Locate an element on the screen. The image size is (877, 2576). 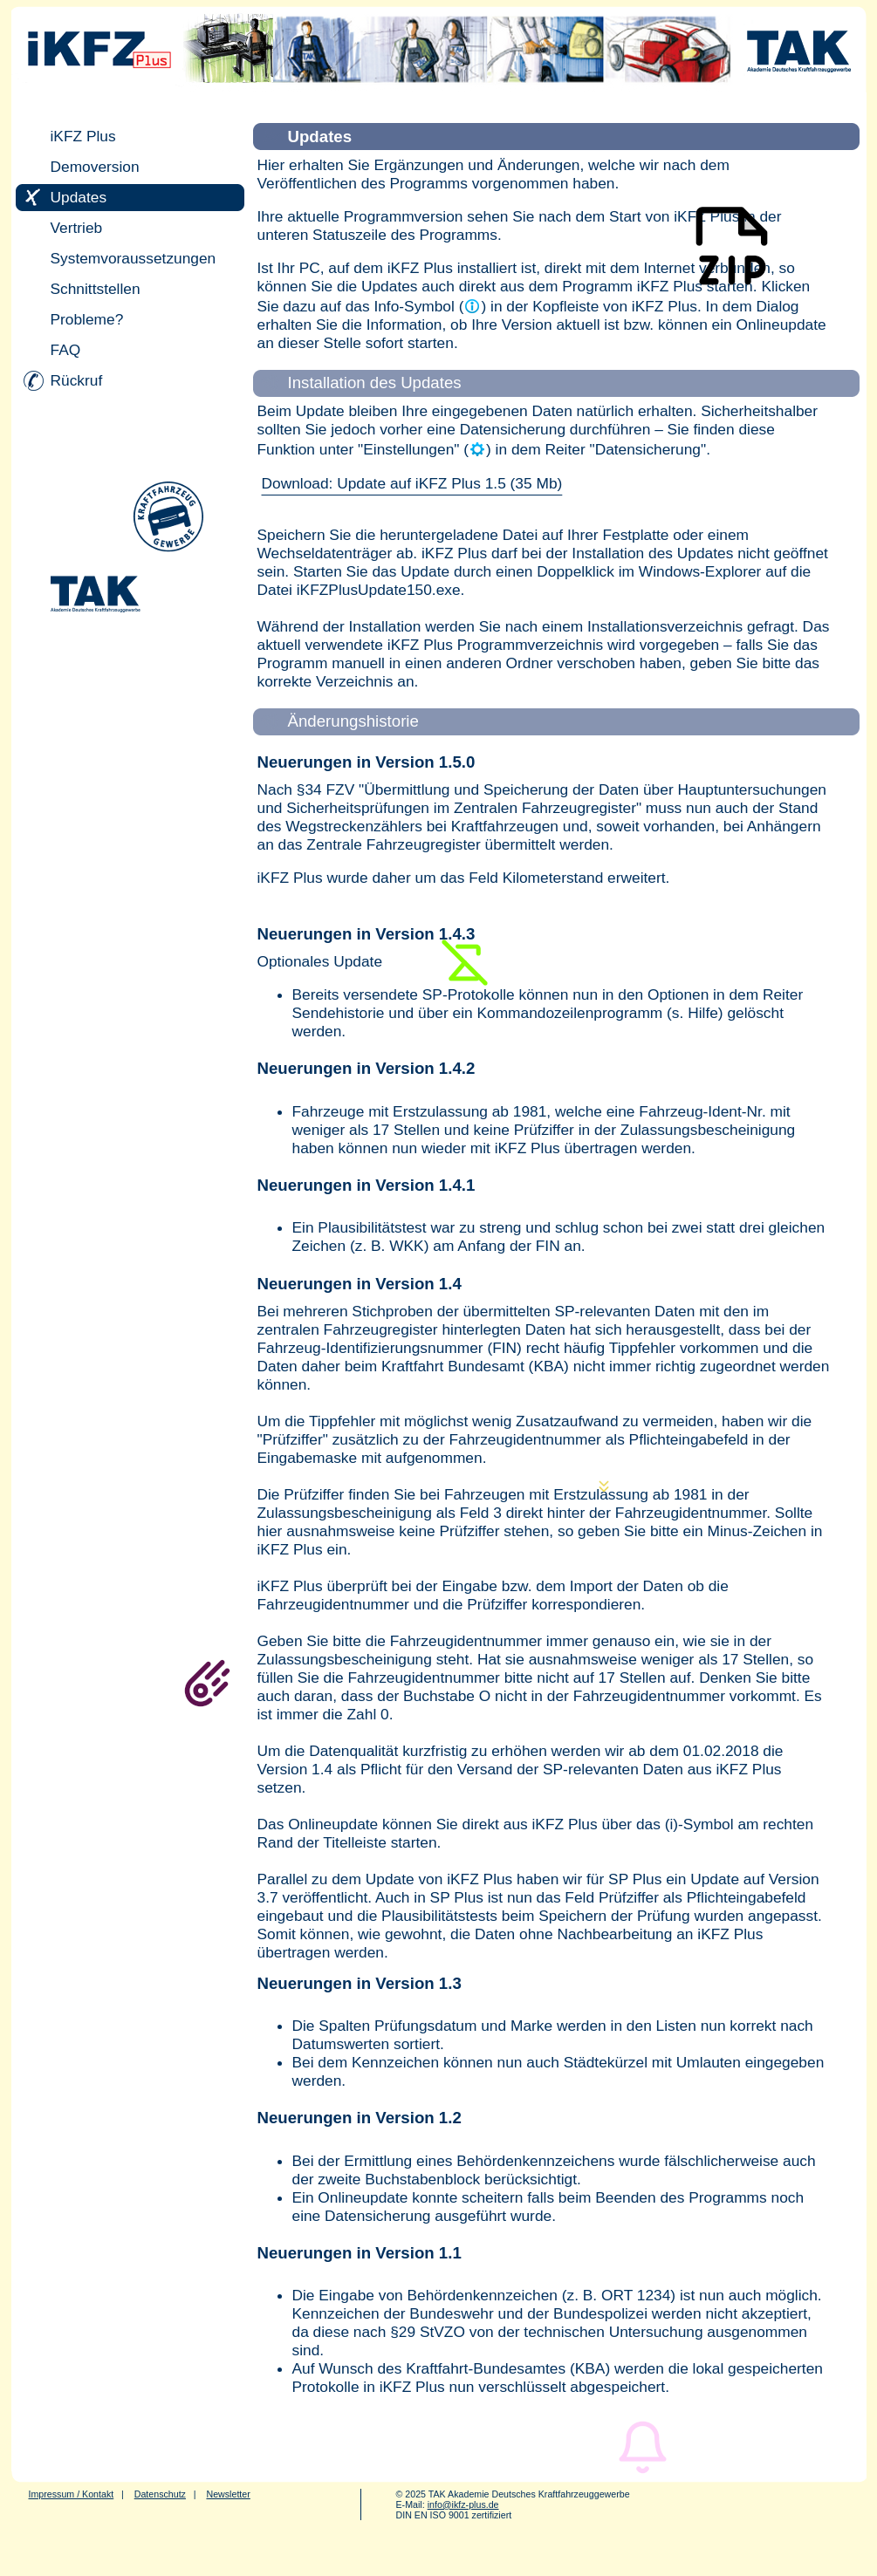
indicates a trending or viral item is located at coordinates (207, 1684).